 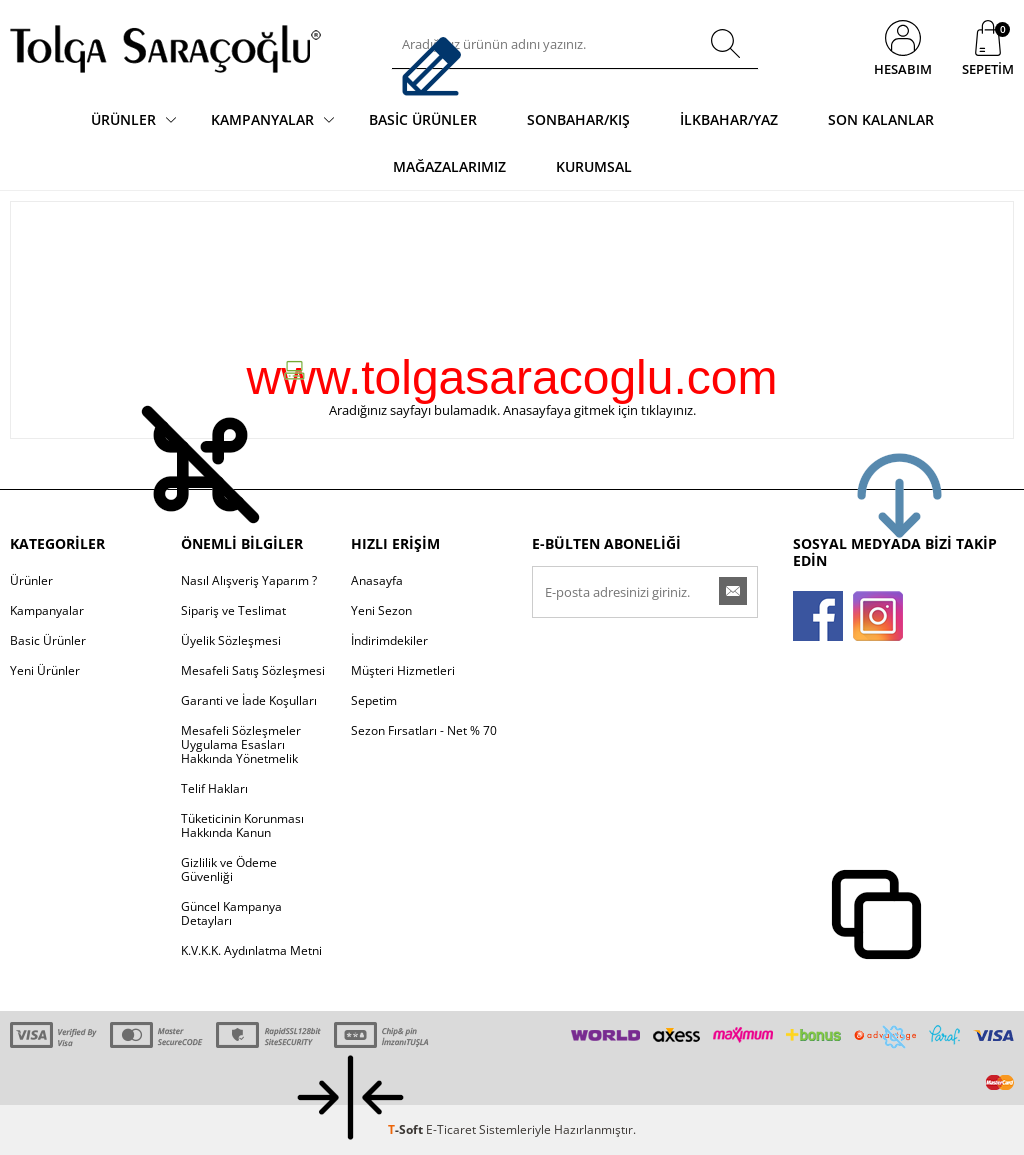 What do you see at coordinates (200, 464) in the screenshot?
I see `command key shortcut disabled` at bounding box center [200, 464].